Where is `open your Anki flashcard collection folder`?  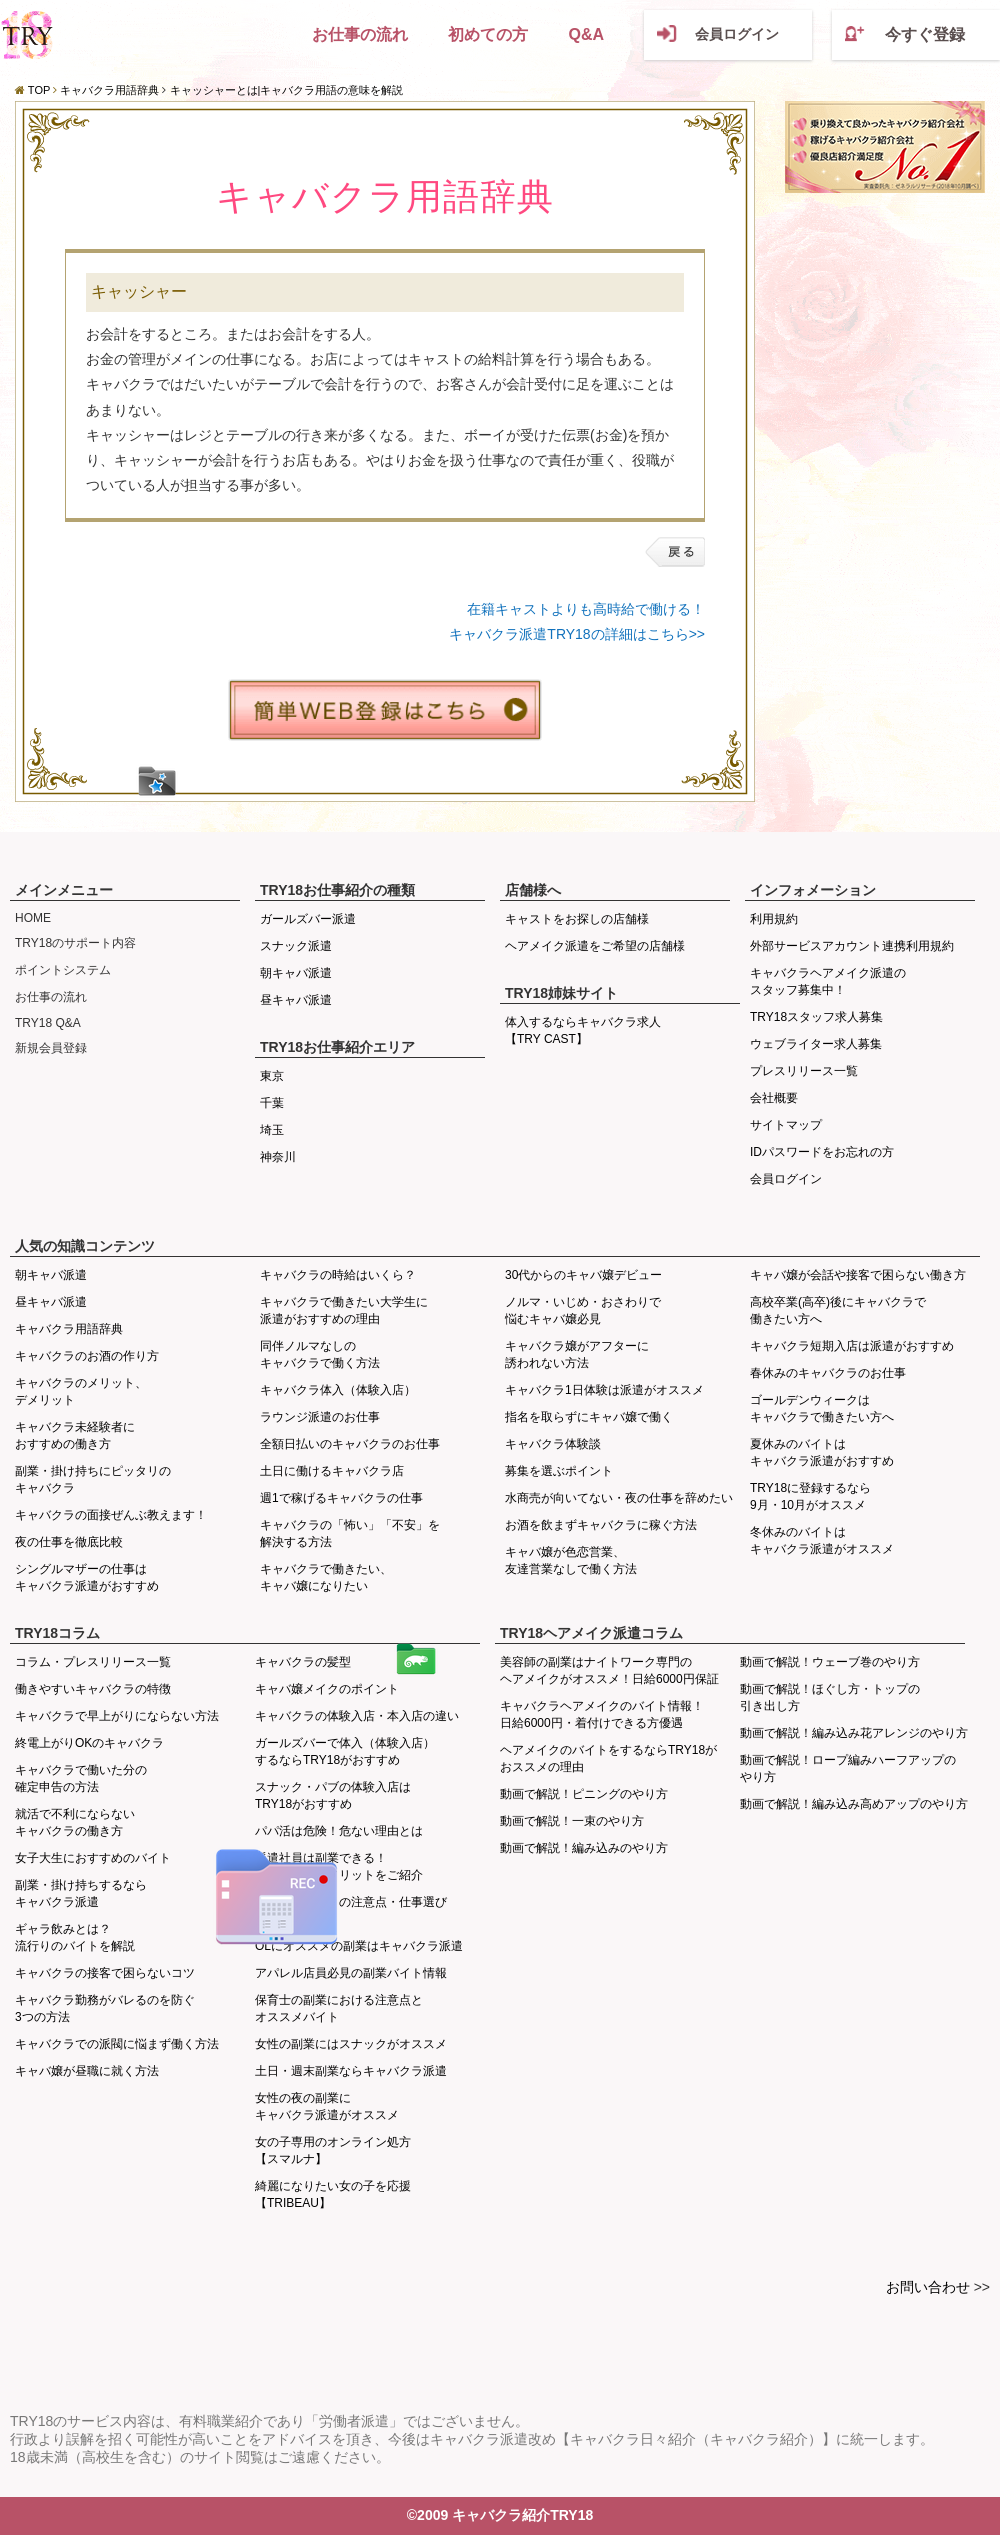
open your Anki flashcard collection folder is located at coordinates (157, 782).